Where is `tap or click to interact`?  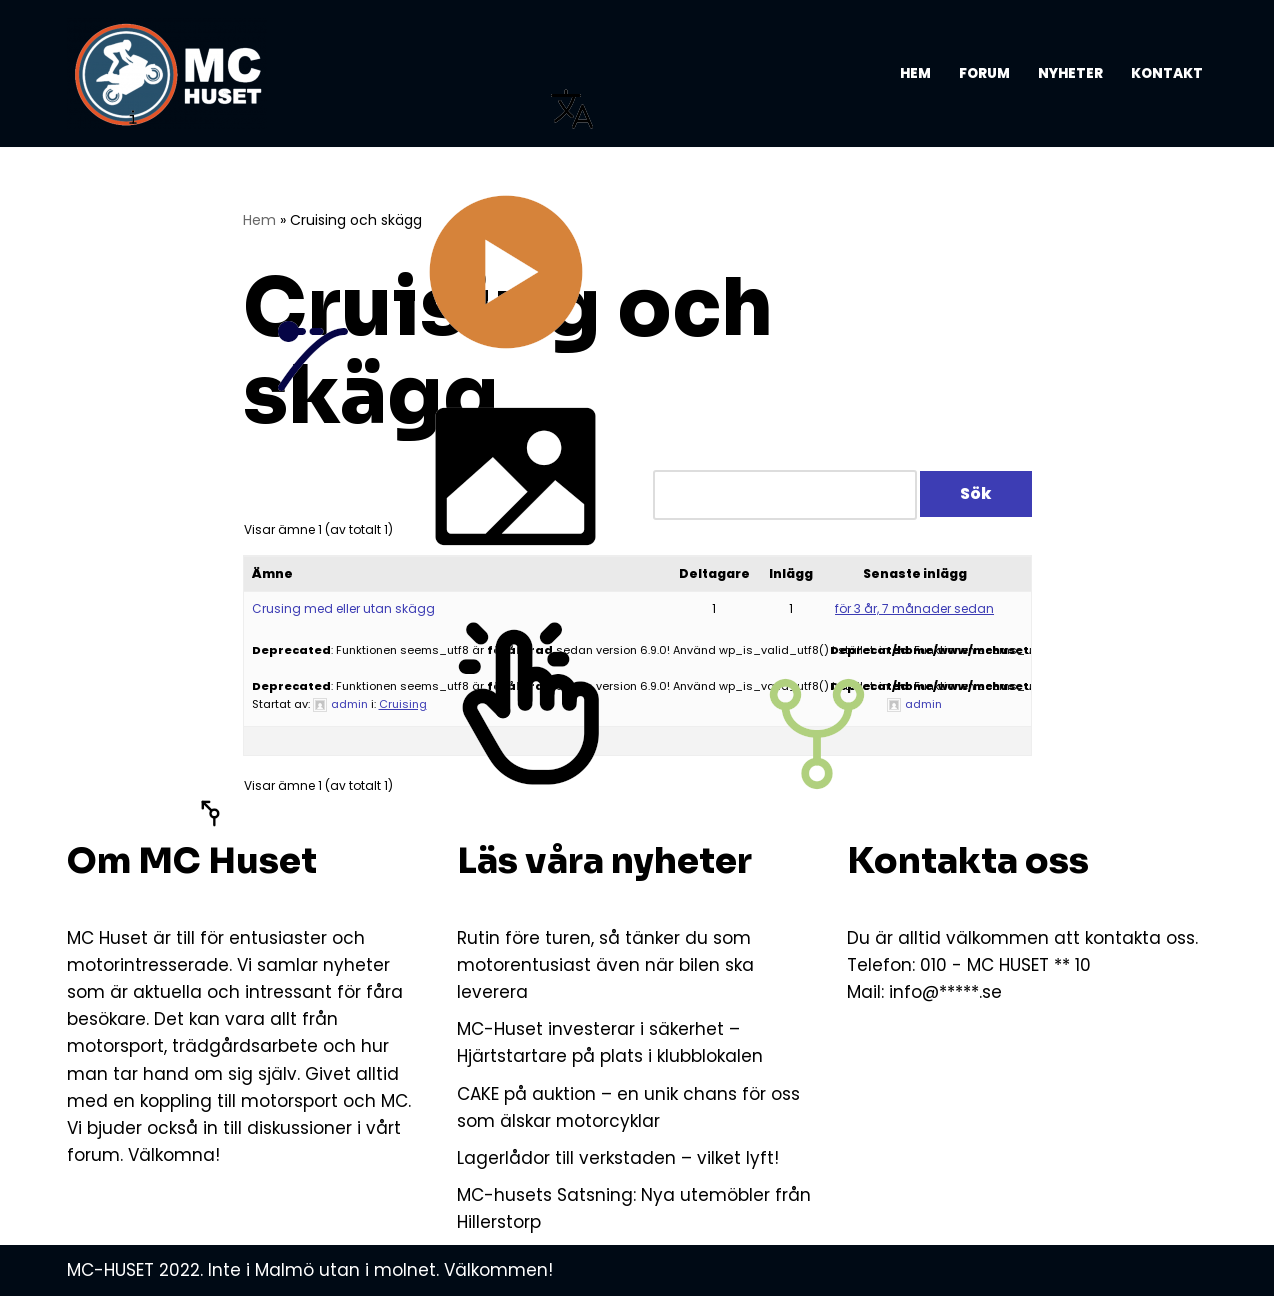
tap or click to interact is located at coordinates (532, 703).